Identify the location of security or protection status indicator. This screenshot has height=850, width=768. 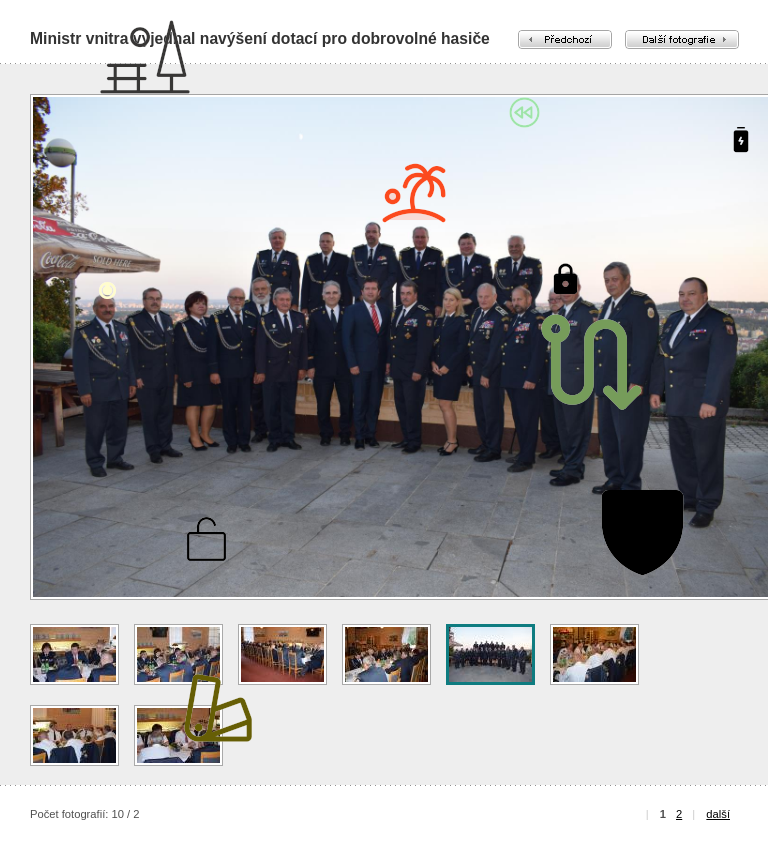
(642, 527).